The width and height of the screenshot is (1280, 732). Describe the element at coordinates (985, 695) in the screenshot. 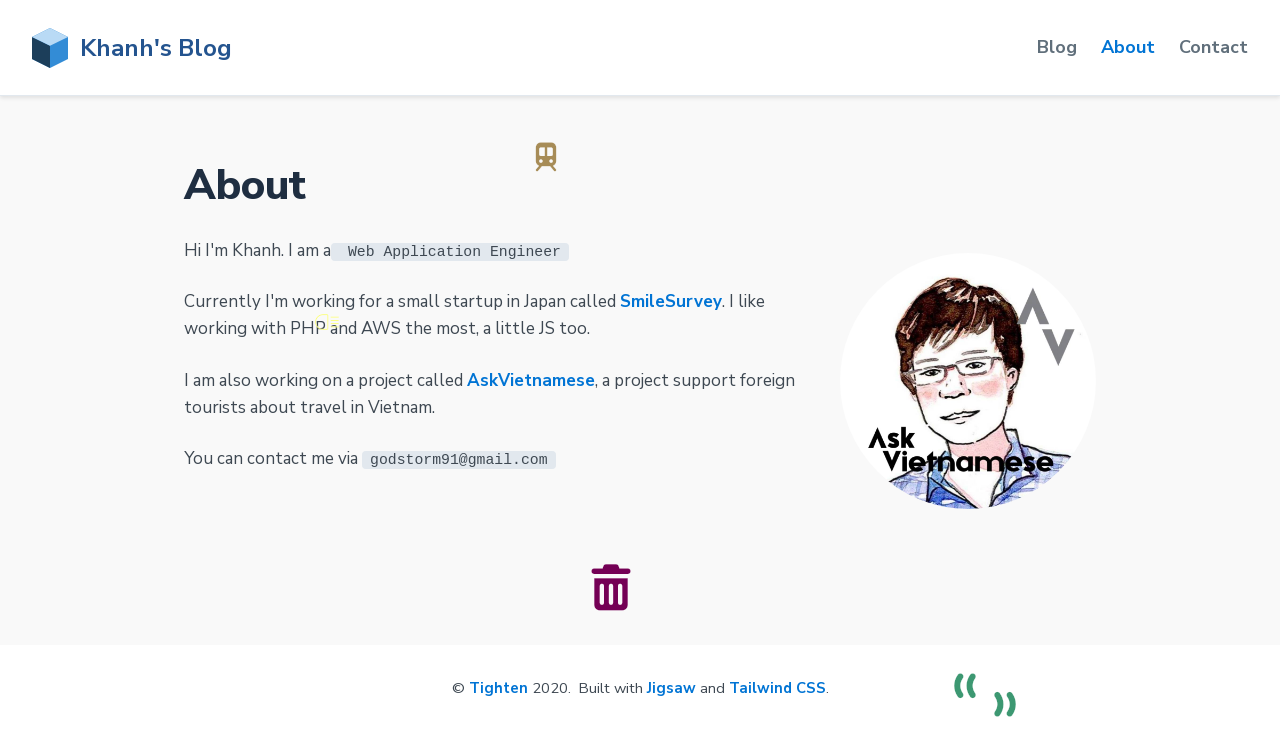

I see `view testimonials or customer quotes` at that location.